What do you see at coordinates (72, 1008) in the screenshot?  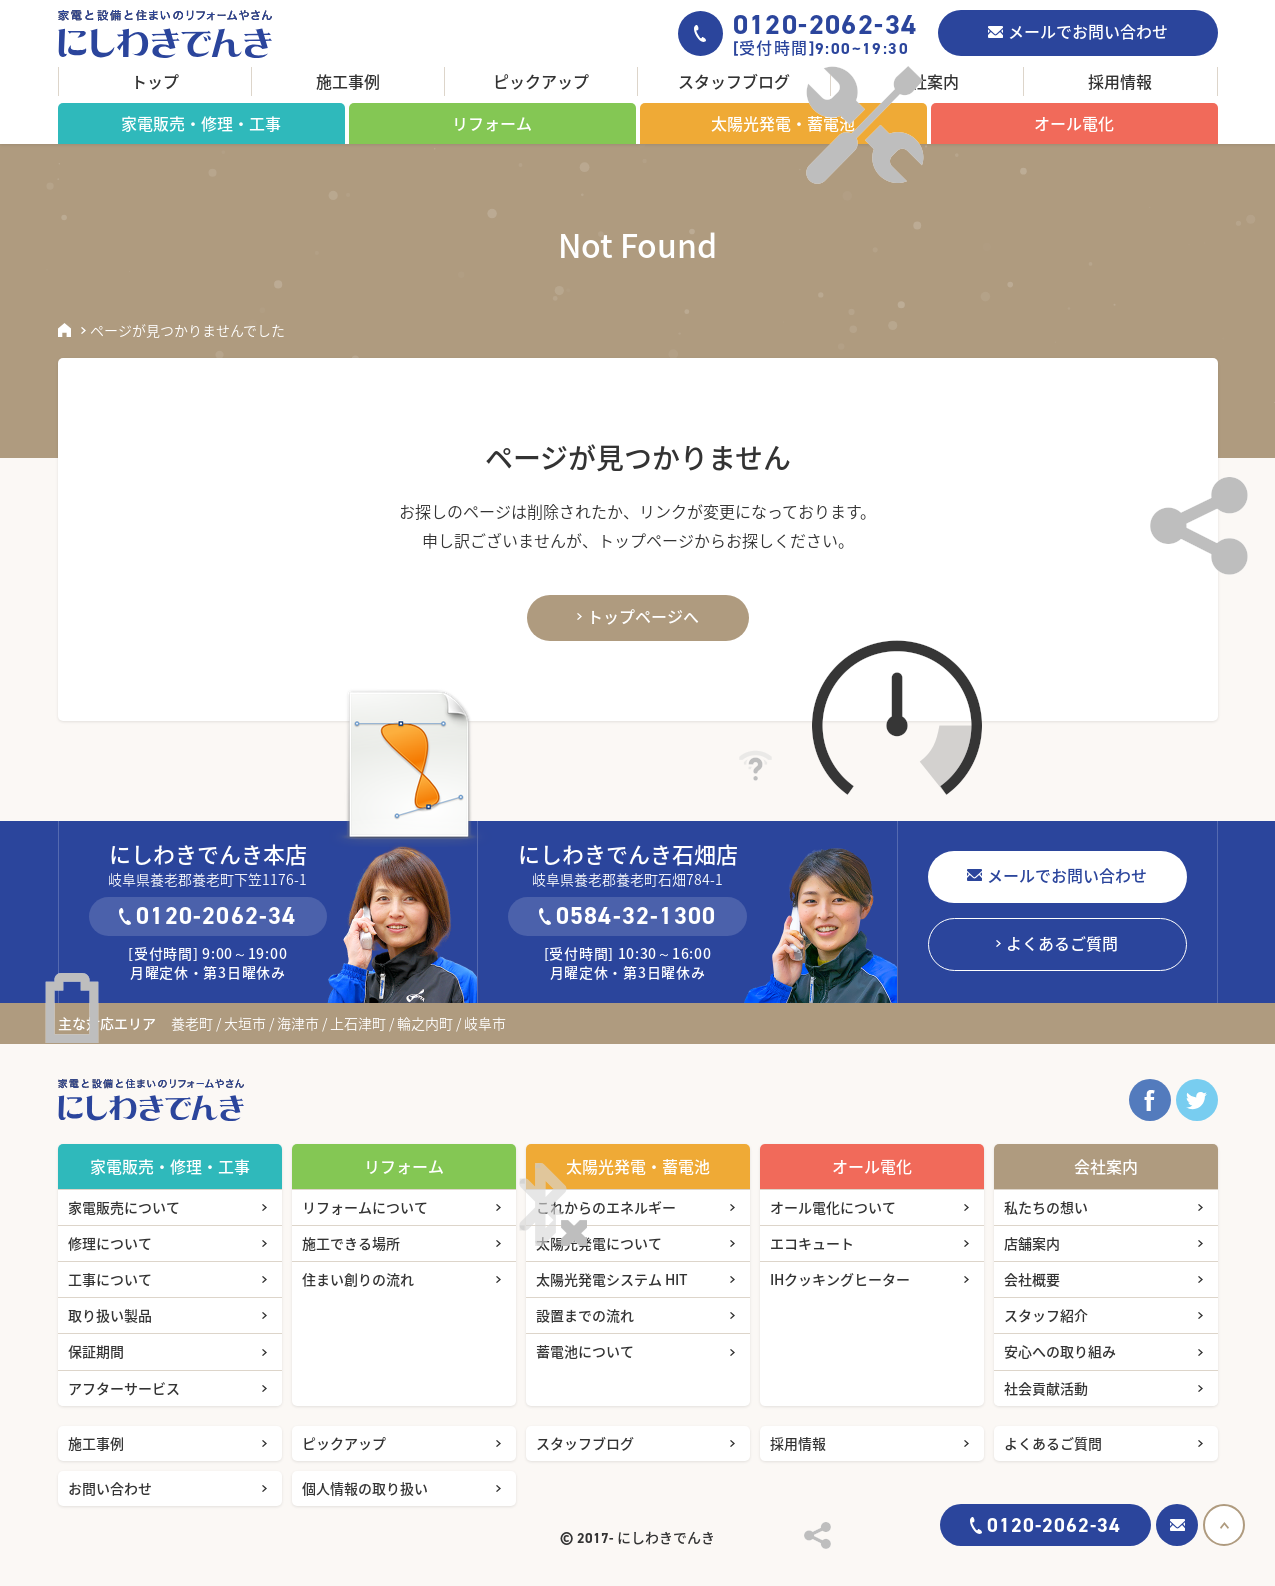 I see `indicates battery is empty or critically low` at bounding box center [72, 1008].